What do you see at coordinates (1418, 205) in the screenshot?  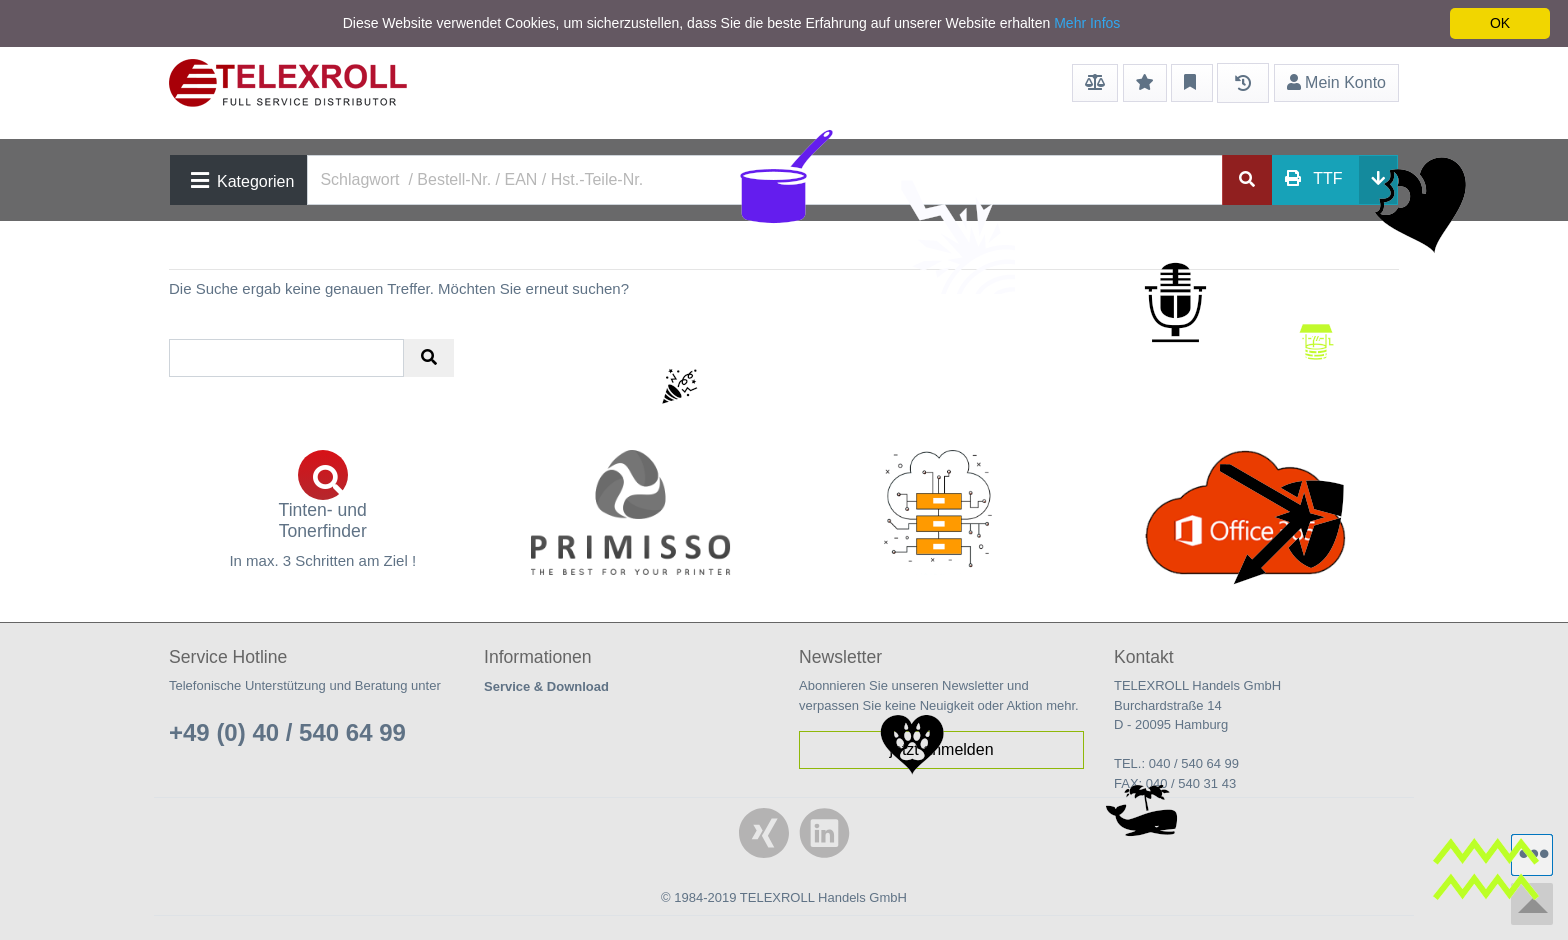 I see `indicates damage or health loss in a game` at bounding box center [1418, 205].